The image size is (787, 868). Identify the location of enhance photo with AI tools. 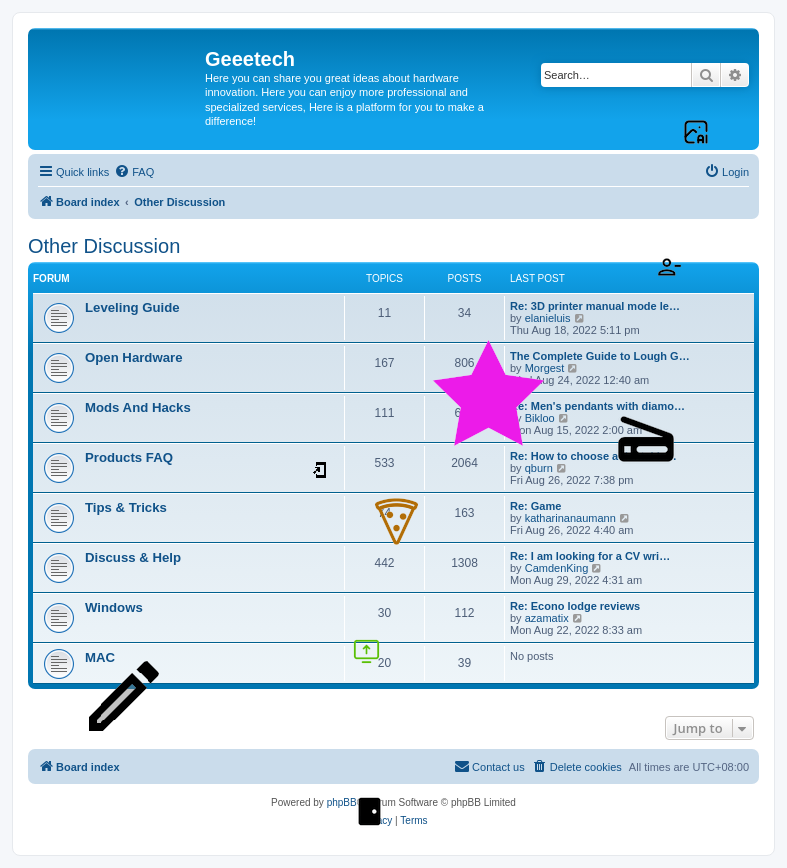
(696, 132).